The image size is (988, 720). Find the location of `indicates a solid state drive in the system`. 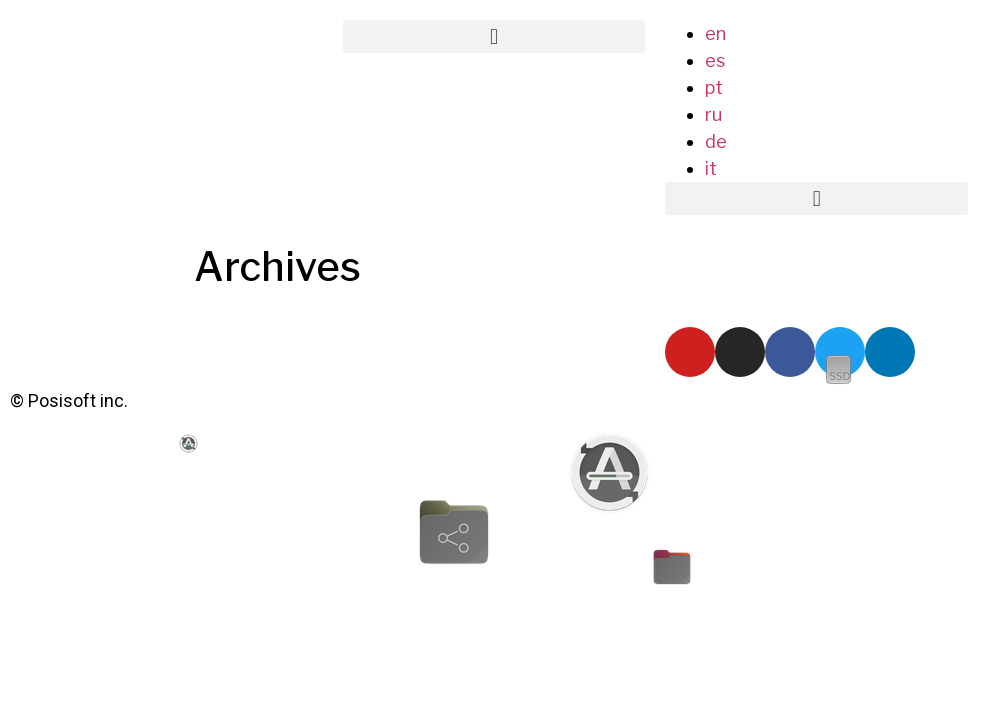

indicates a solid state drive in the system is located at coordinates (838, 369).